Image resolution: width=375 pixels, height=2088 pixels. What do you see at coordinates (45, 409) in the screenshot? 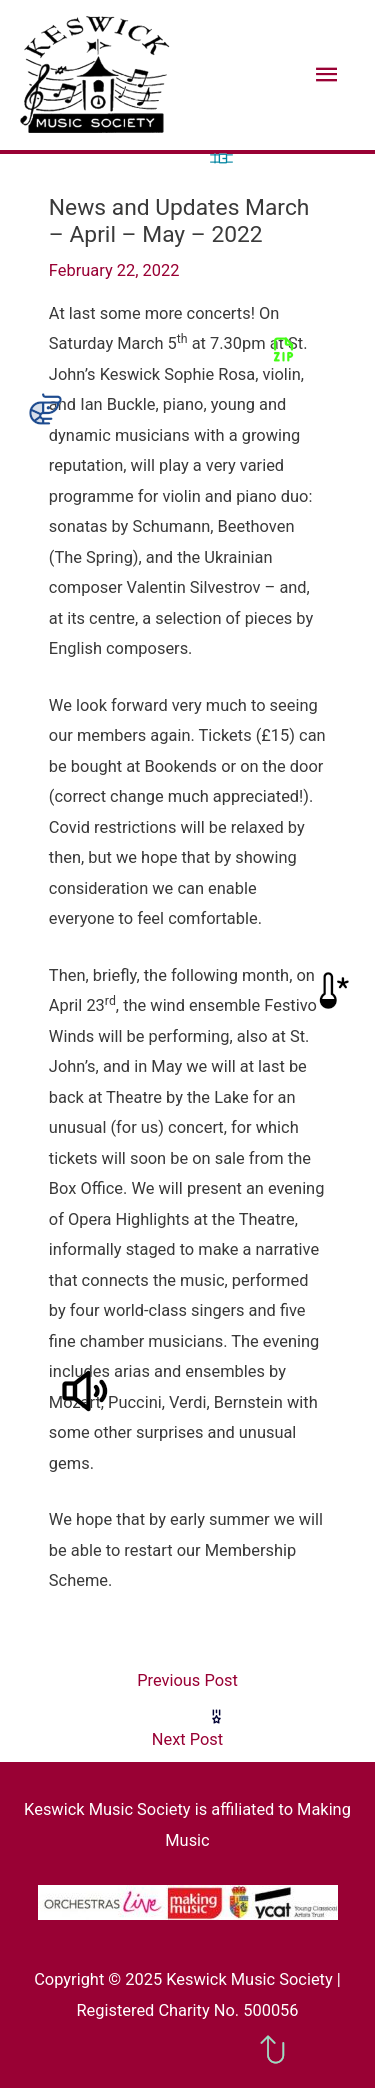
I see `indicates seafood or shellfish menu category` at bounding box center [45, 409].